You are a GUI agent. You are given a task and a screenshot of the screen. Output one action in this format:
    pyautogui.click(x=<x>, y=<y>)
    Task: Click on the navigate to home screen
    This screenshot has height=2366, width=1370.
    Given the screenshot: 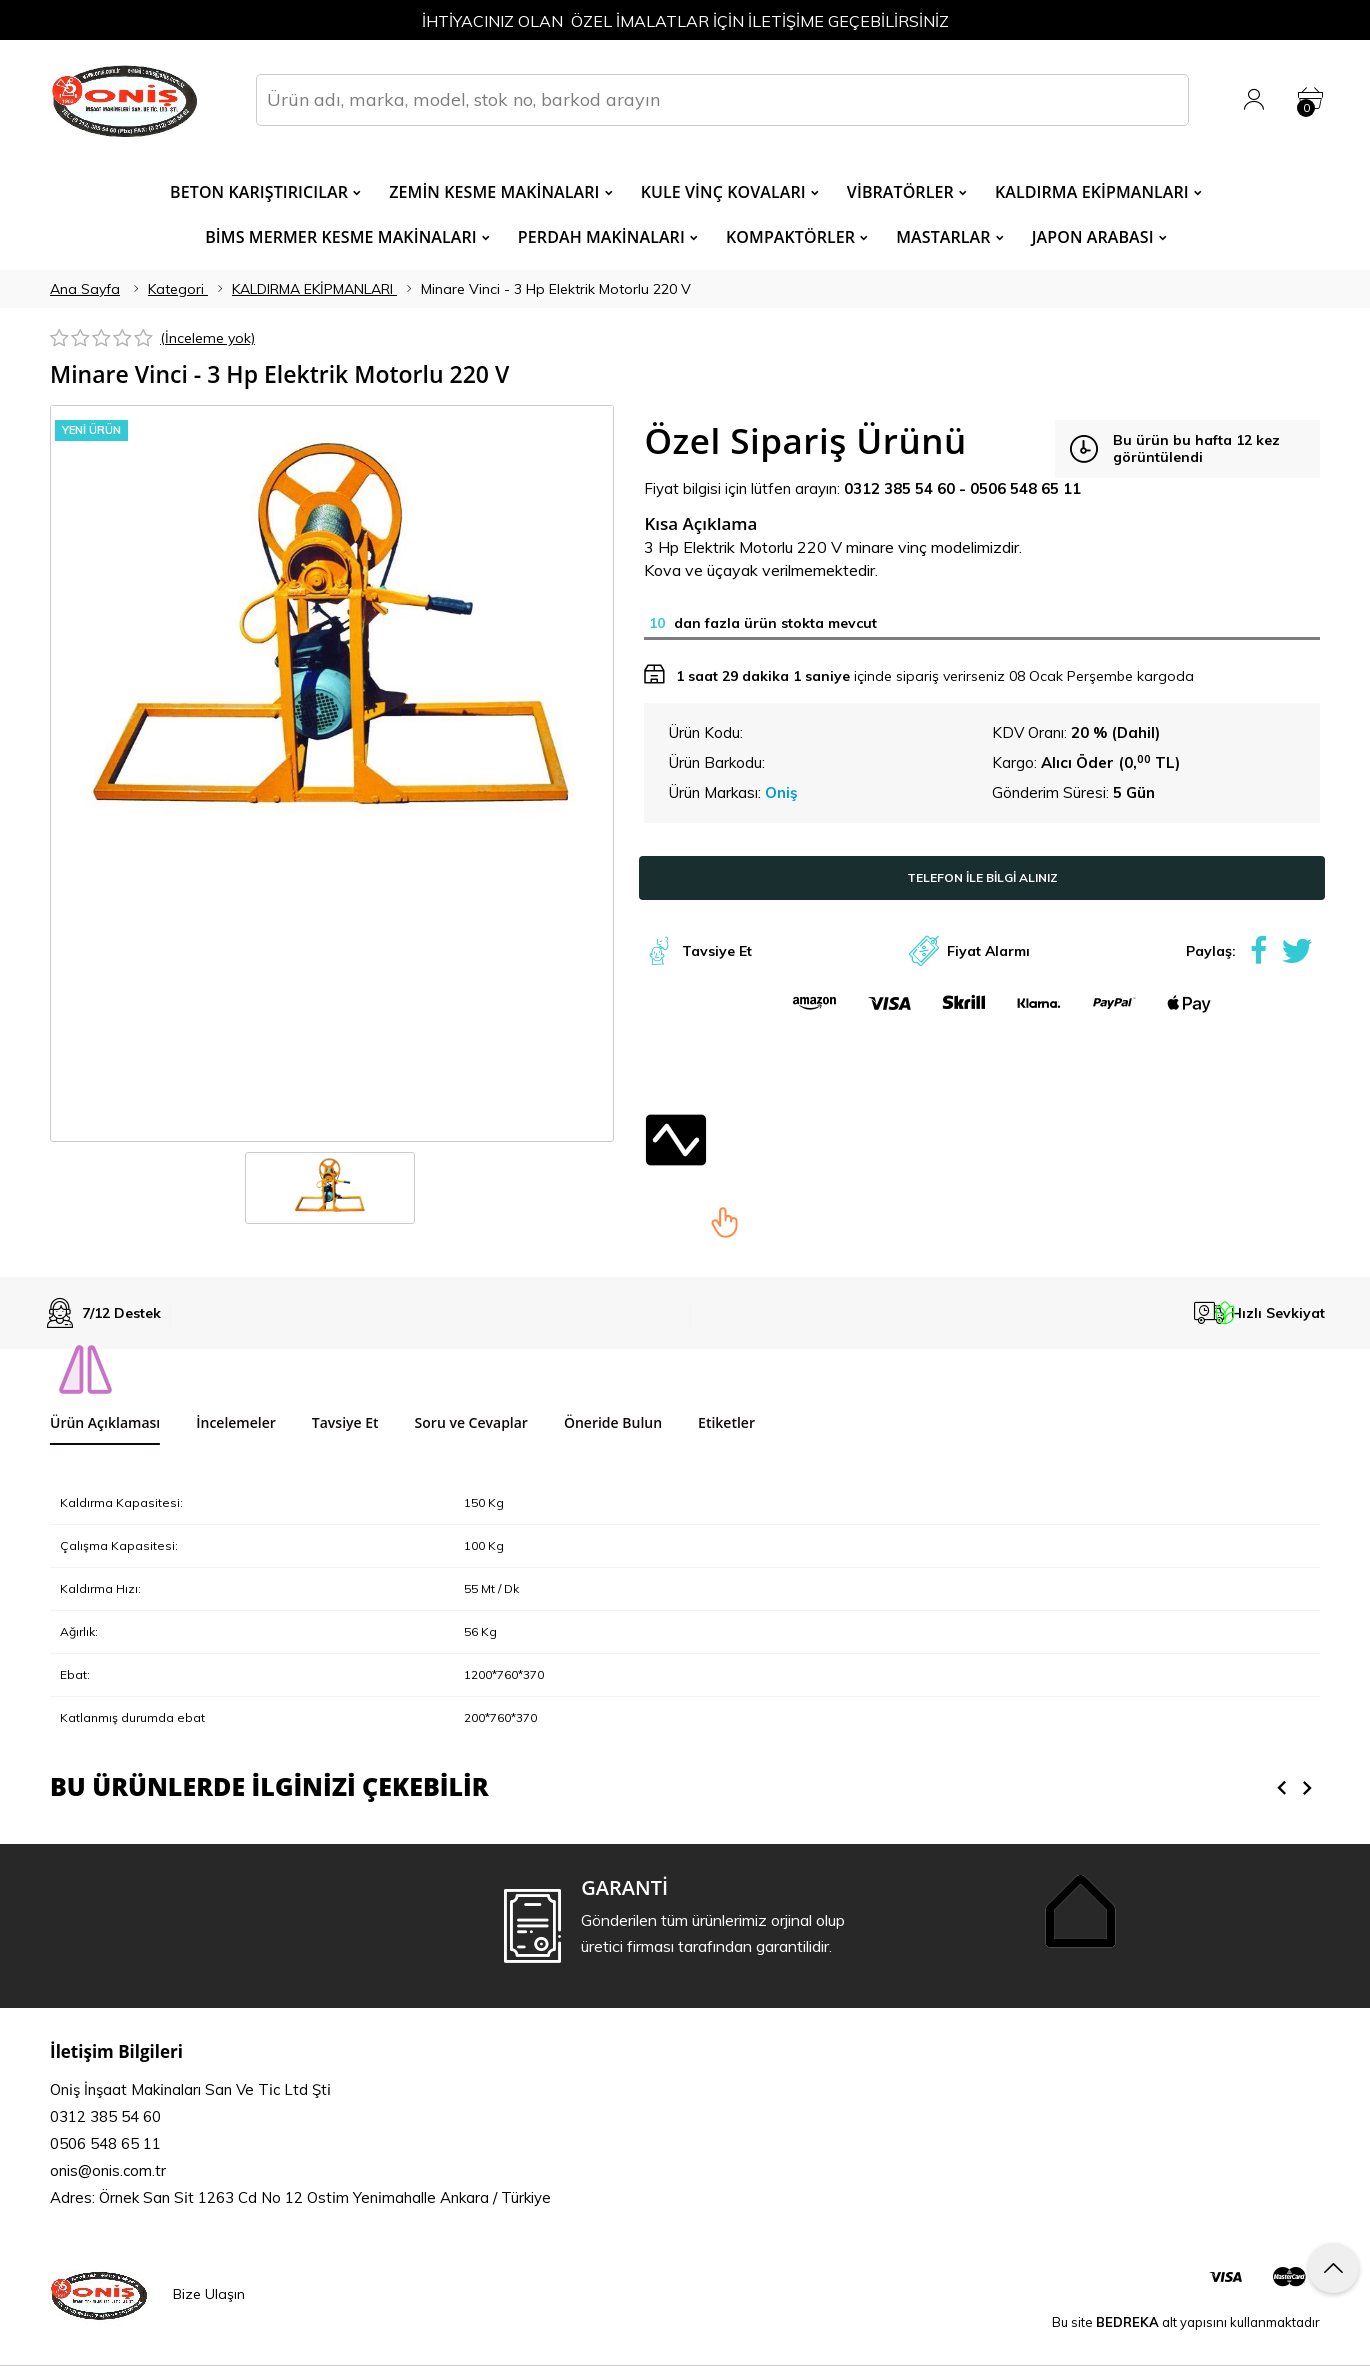 What is the action you would take?
    pyautogui.click(x=1080, y=1912)
    